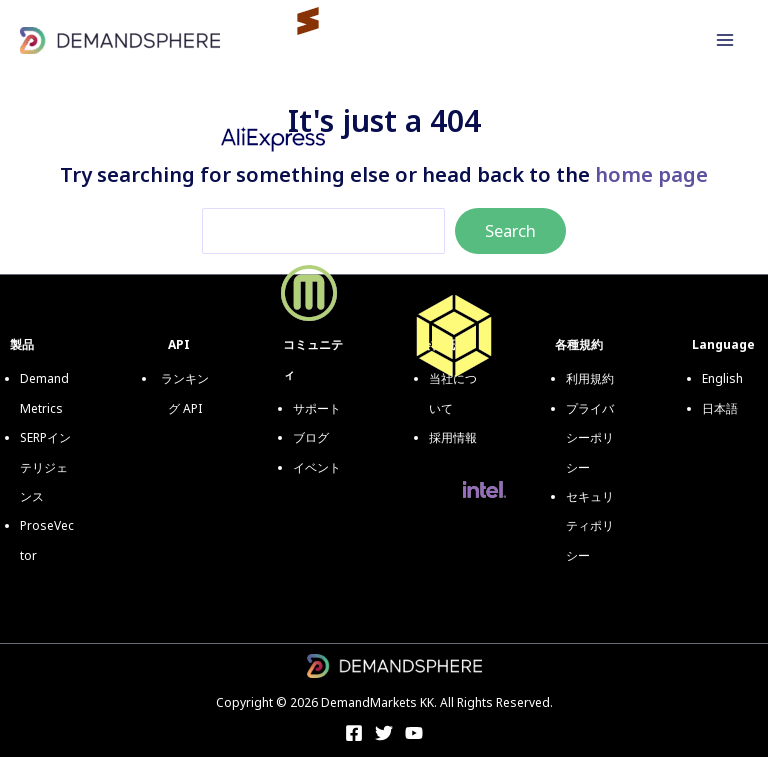 This screenshot has width=768, height=757. I want to click on webpack module bundler logo, so click(454, 336).